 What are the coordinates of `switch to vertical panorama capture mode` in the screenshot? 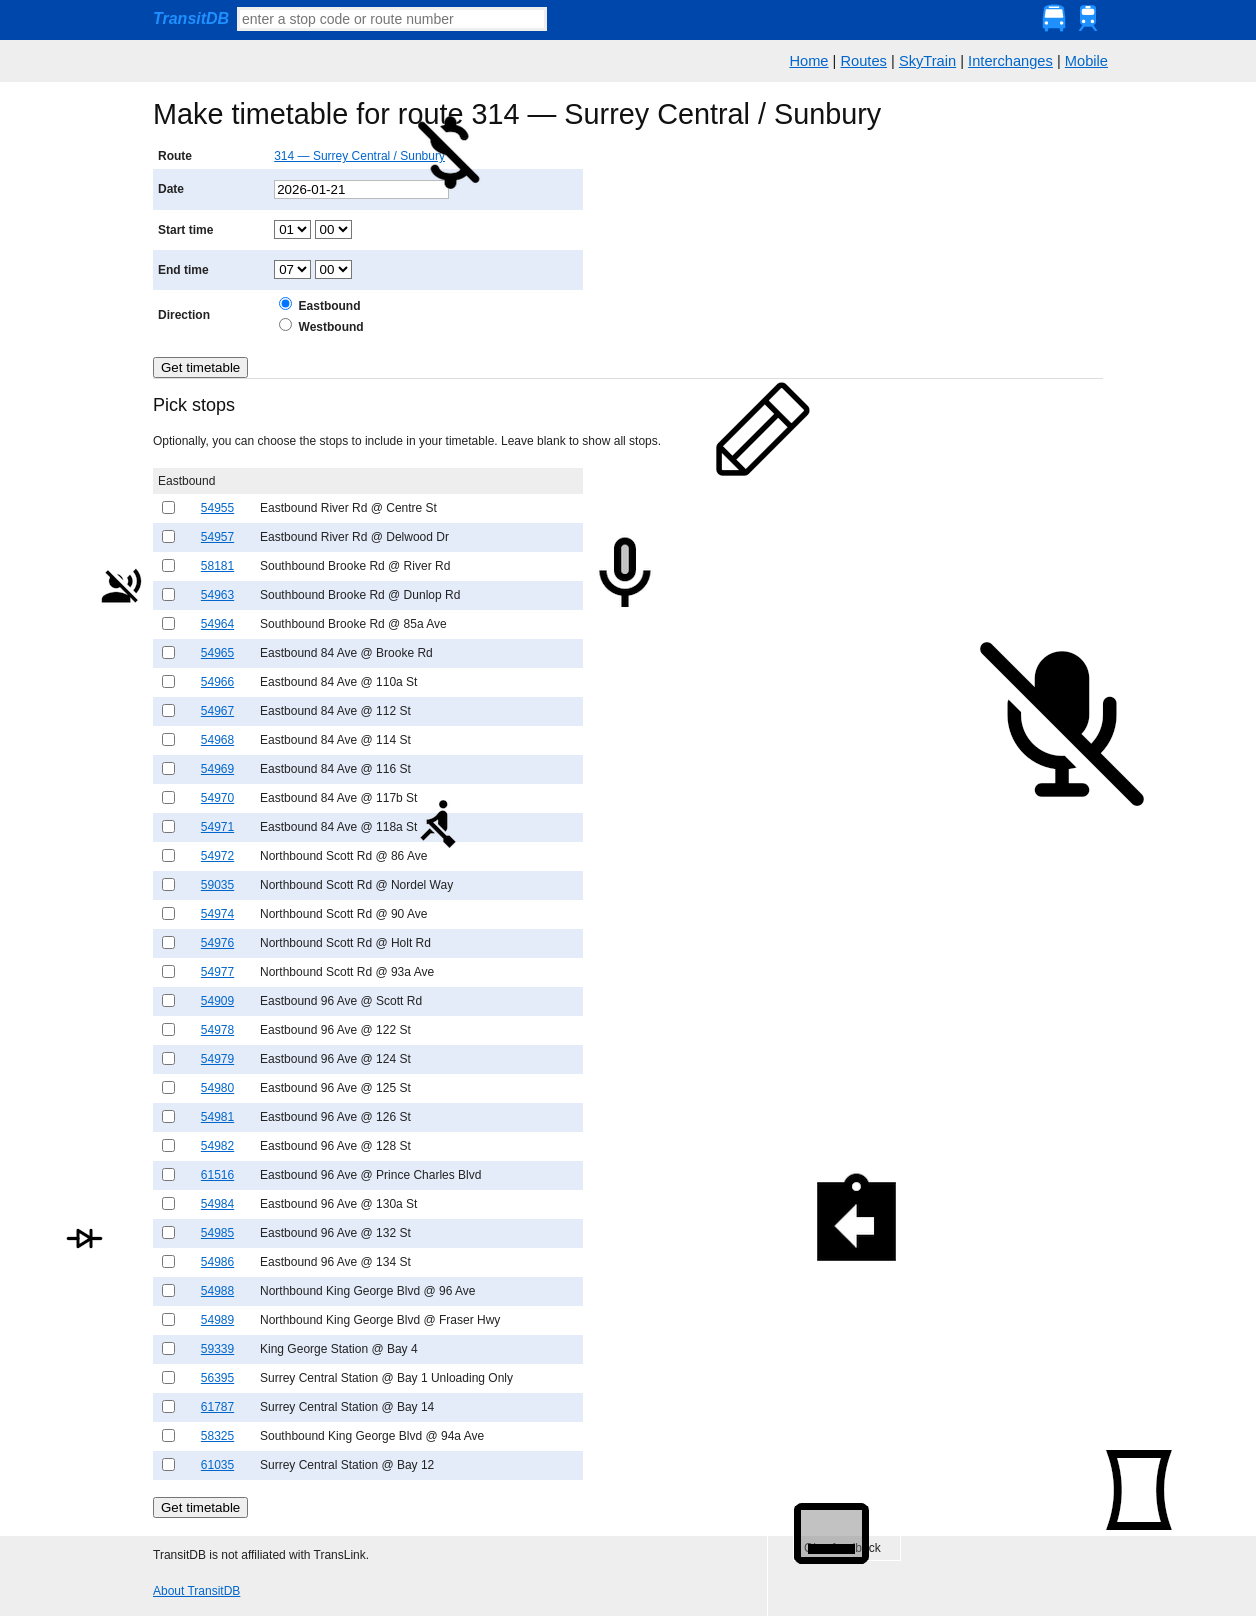 It's located at (1139, 1490).